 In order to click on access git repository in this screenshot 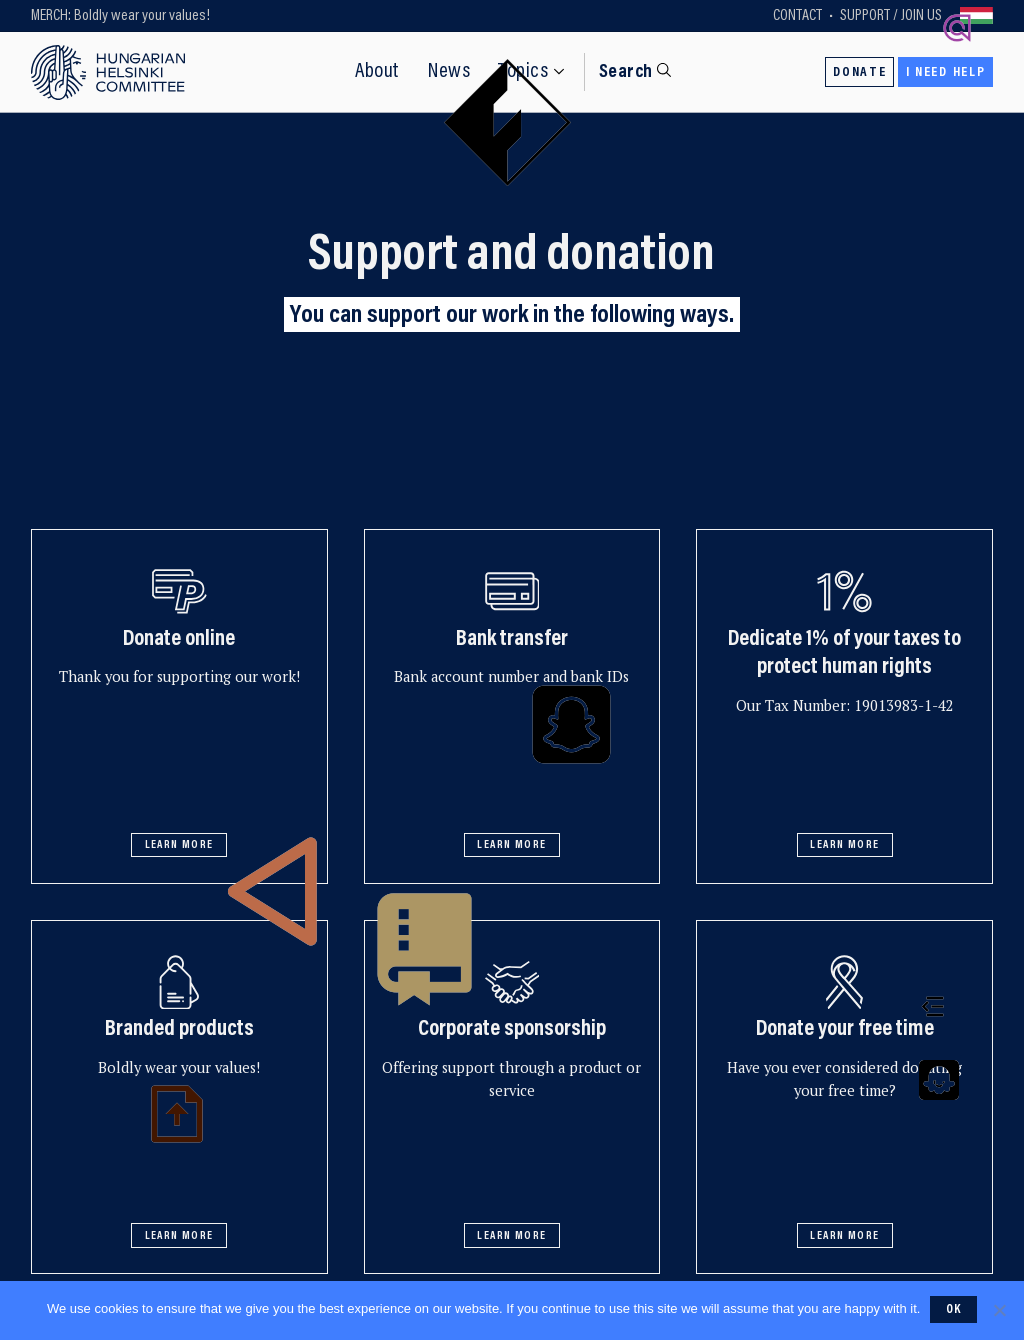, I will do `click(424, 945)`.